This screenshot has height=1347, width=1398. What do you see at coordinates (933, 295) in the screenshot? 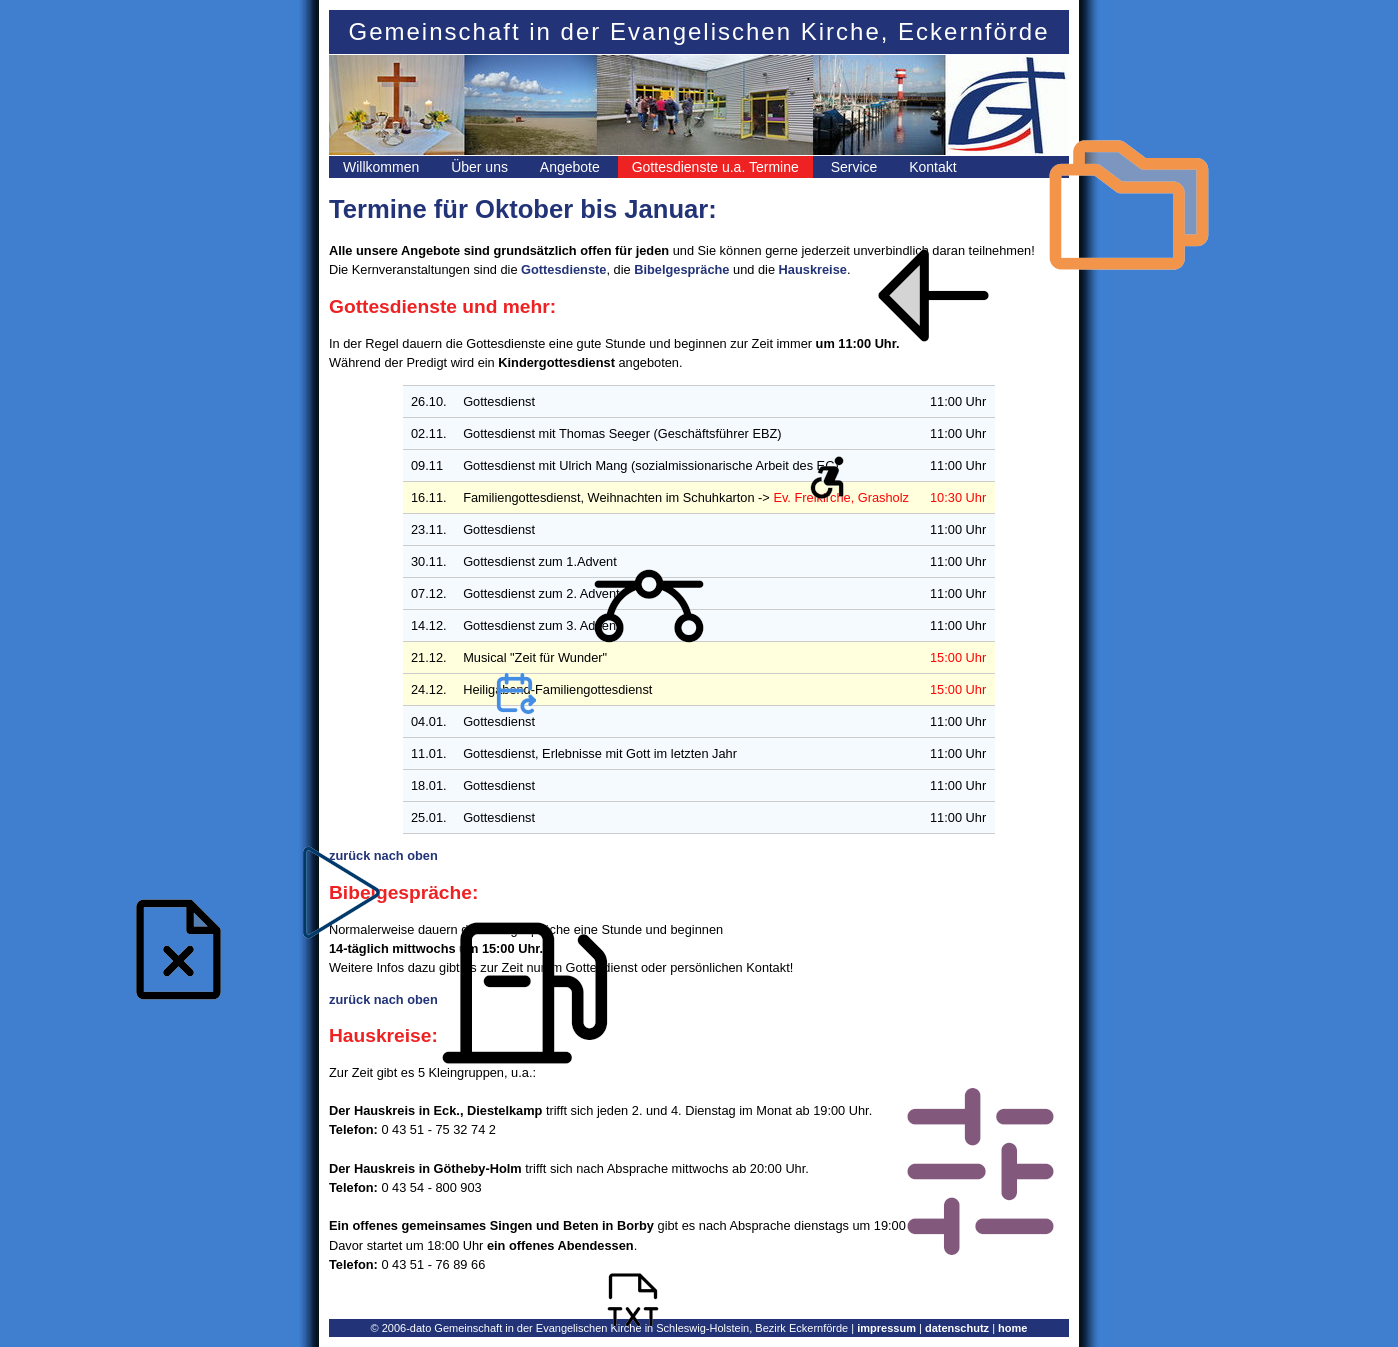
I see `go back to previous screen` at bounding box center [933, 295].